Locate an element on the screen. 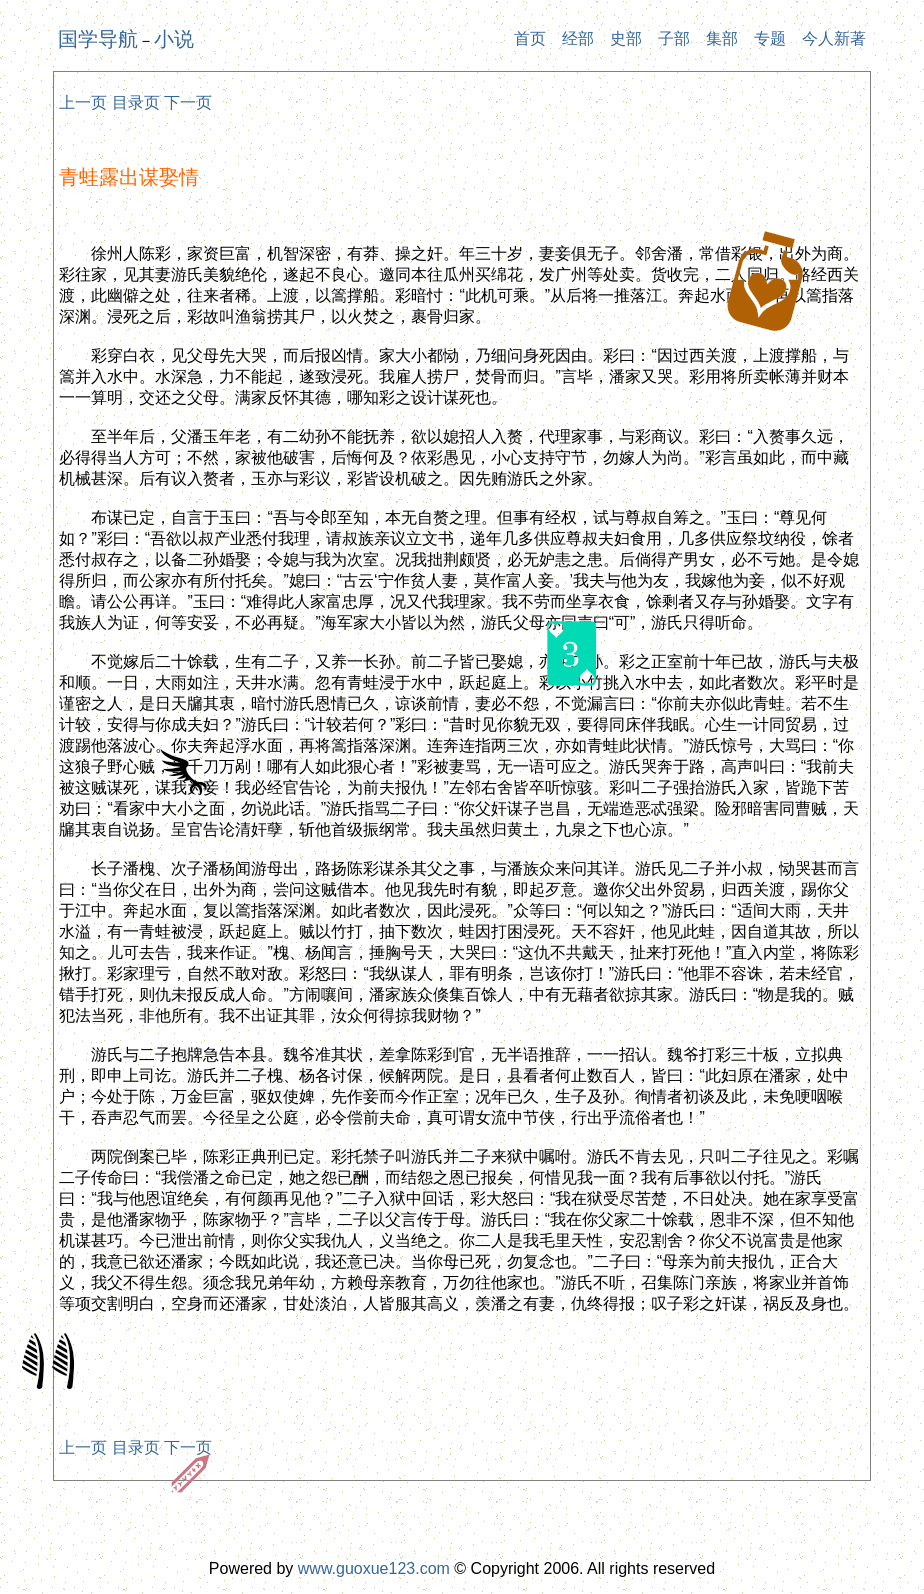  speed boost or agility power-up is located at coordinates (183, 772).